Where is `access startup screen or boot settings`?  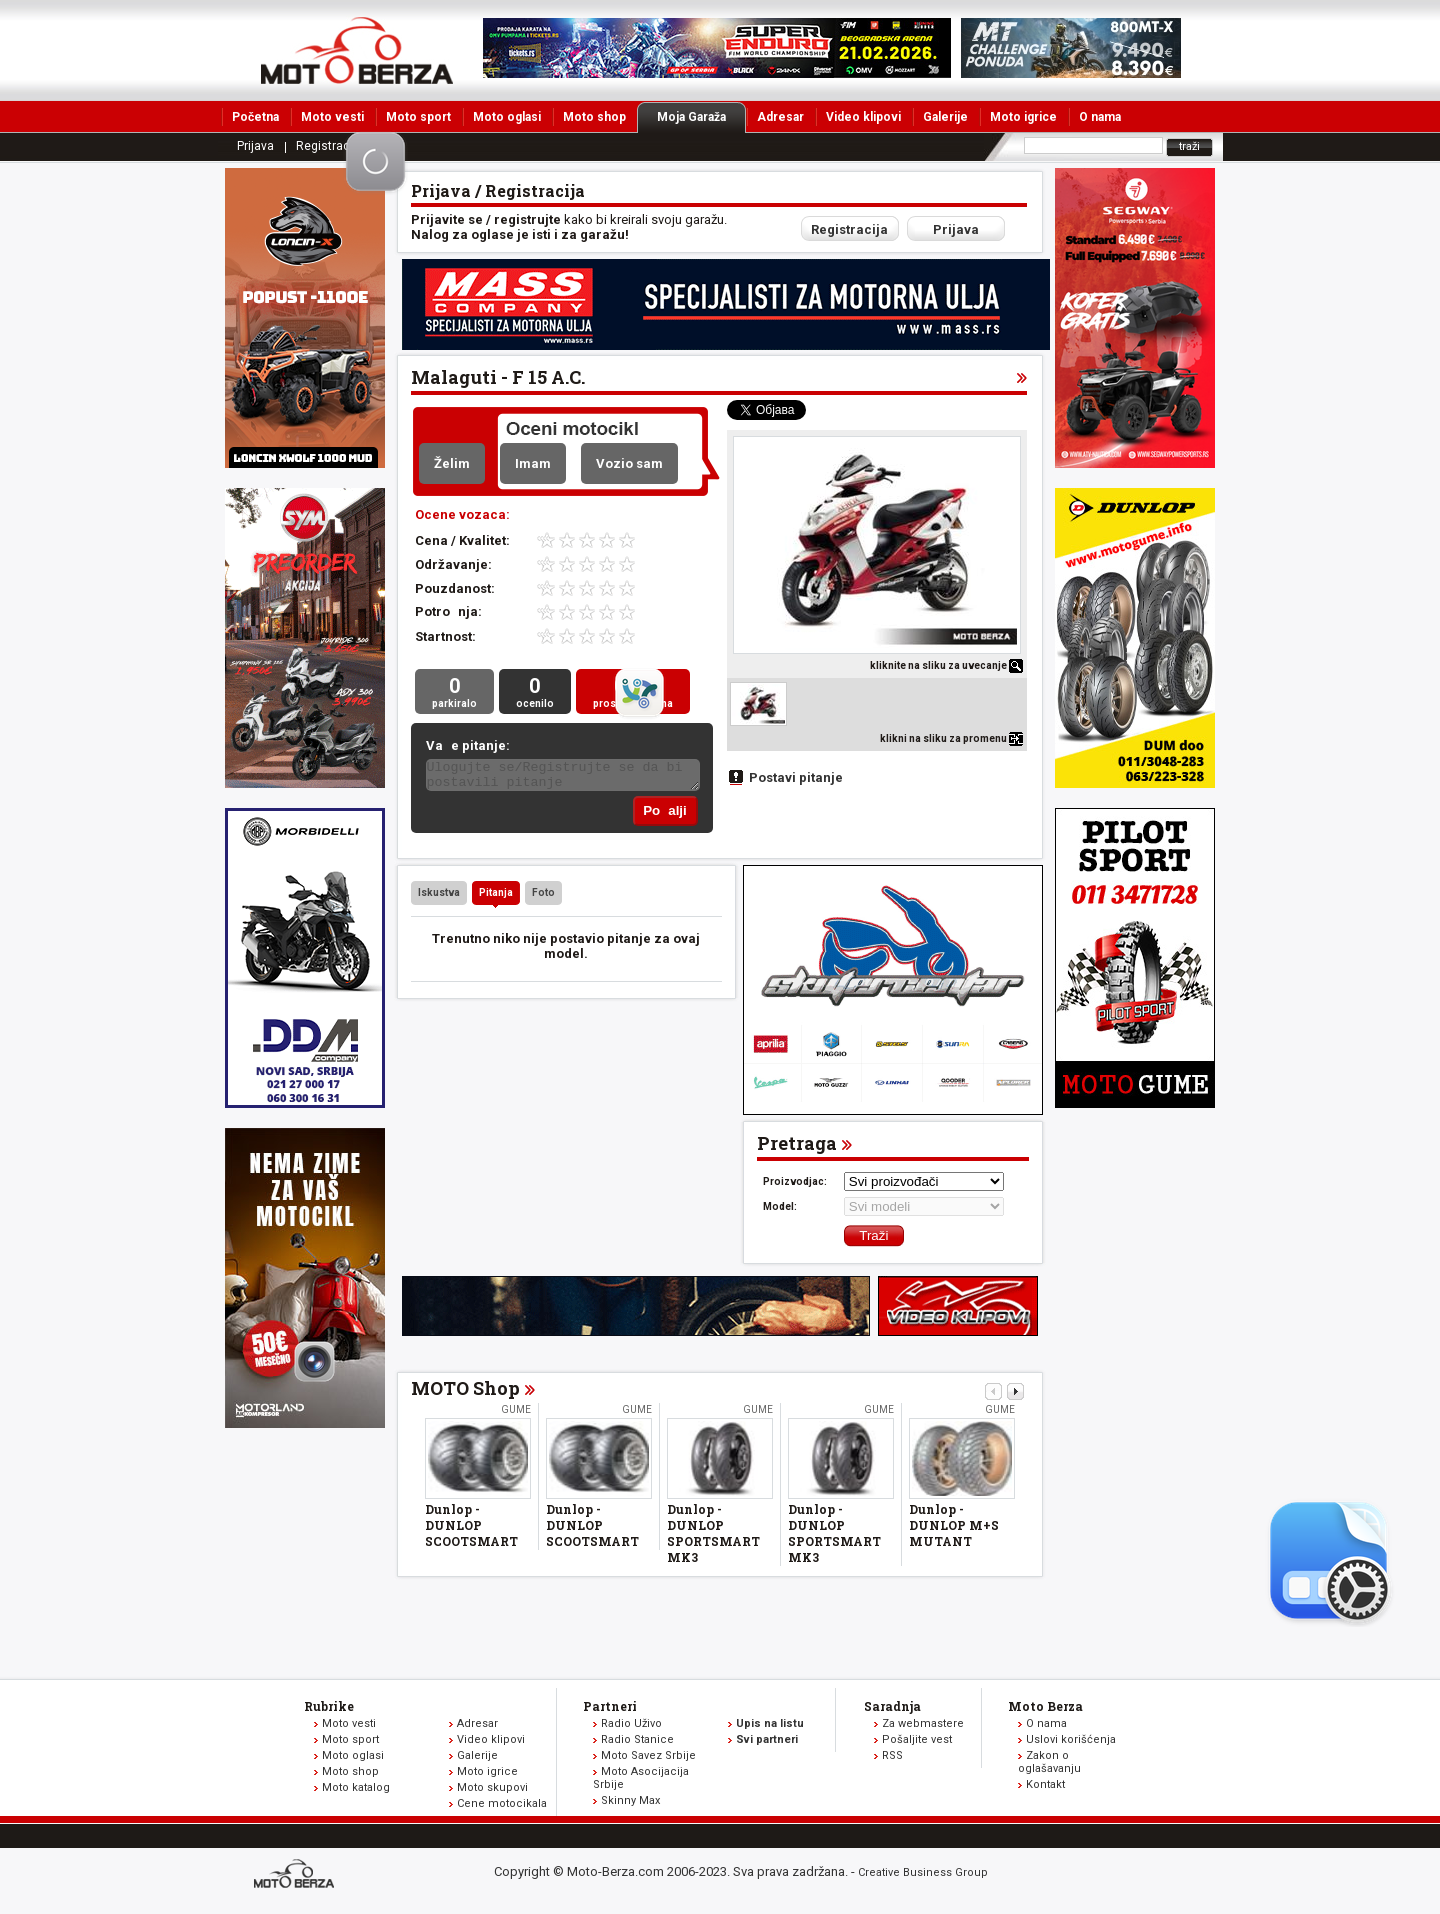
access startup screen or boot settings is located at coordinates (375, 162).